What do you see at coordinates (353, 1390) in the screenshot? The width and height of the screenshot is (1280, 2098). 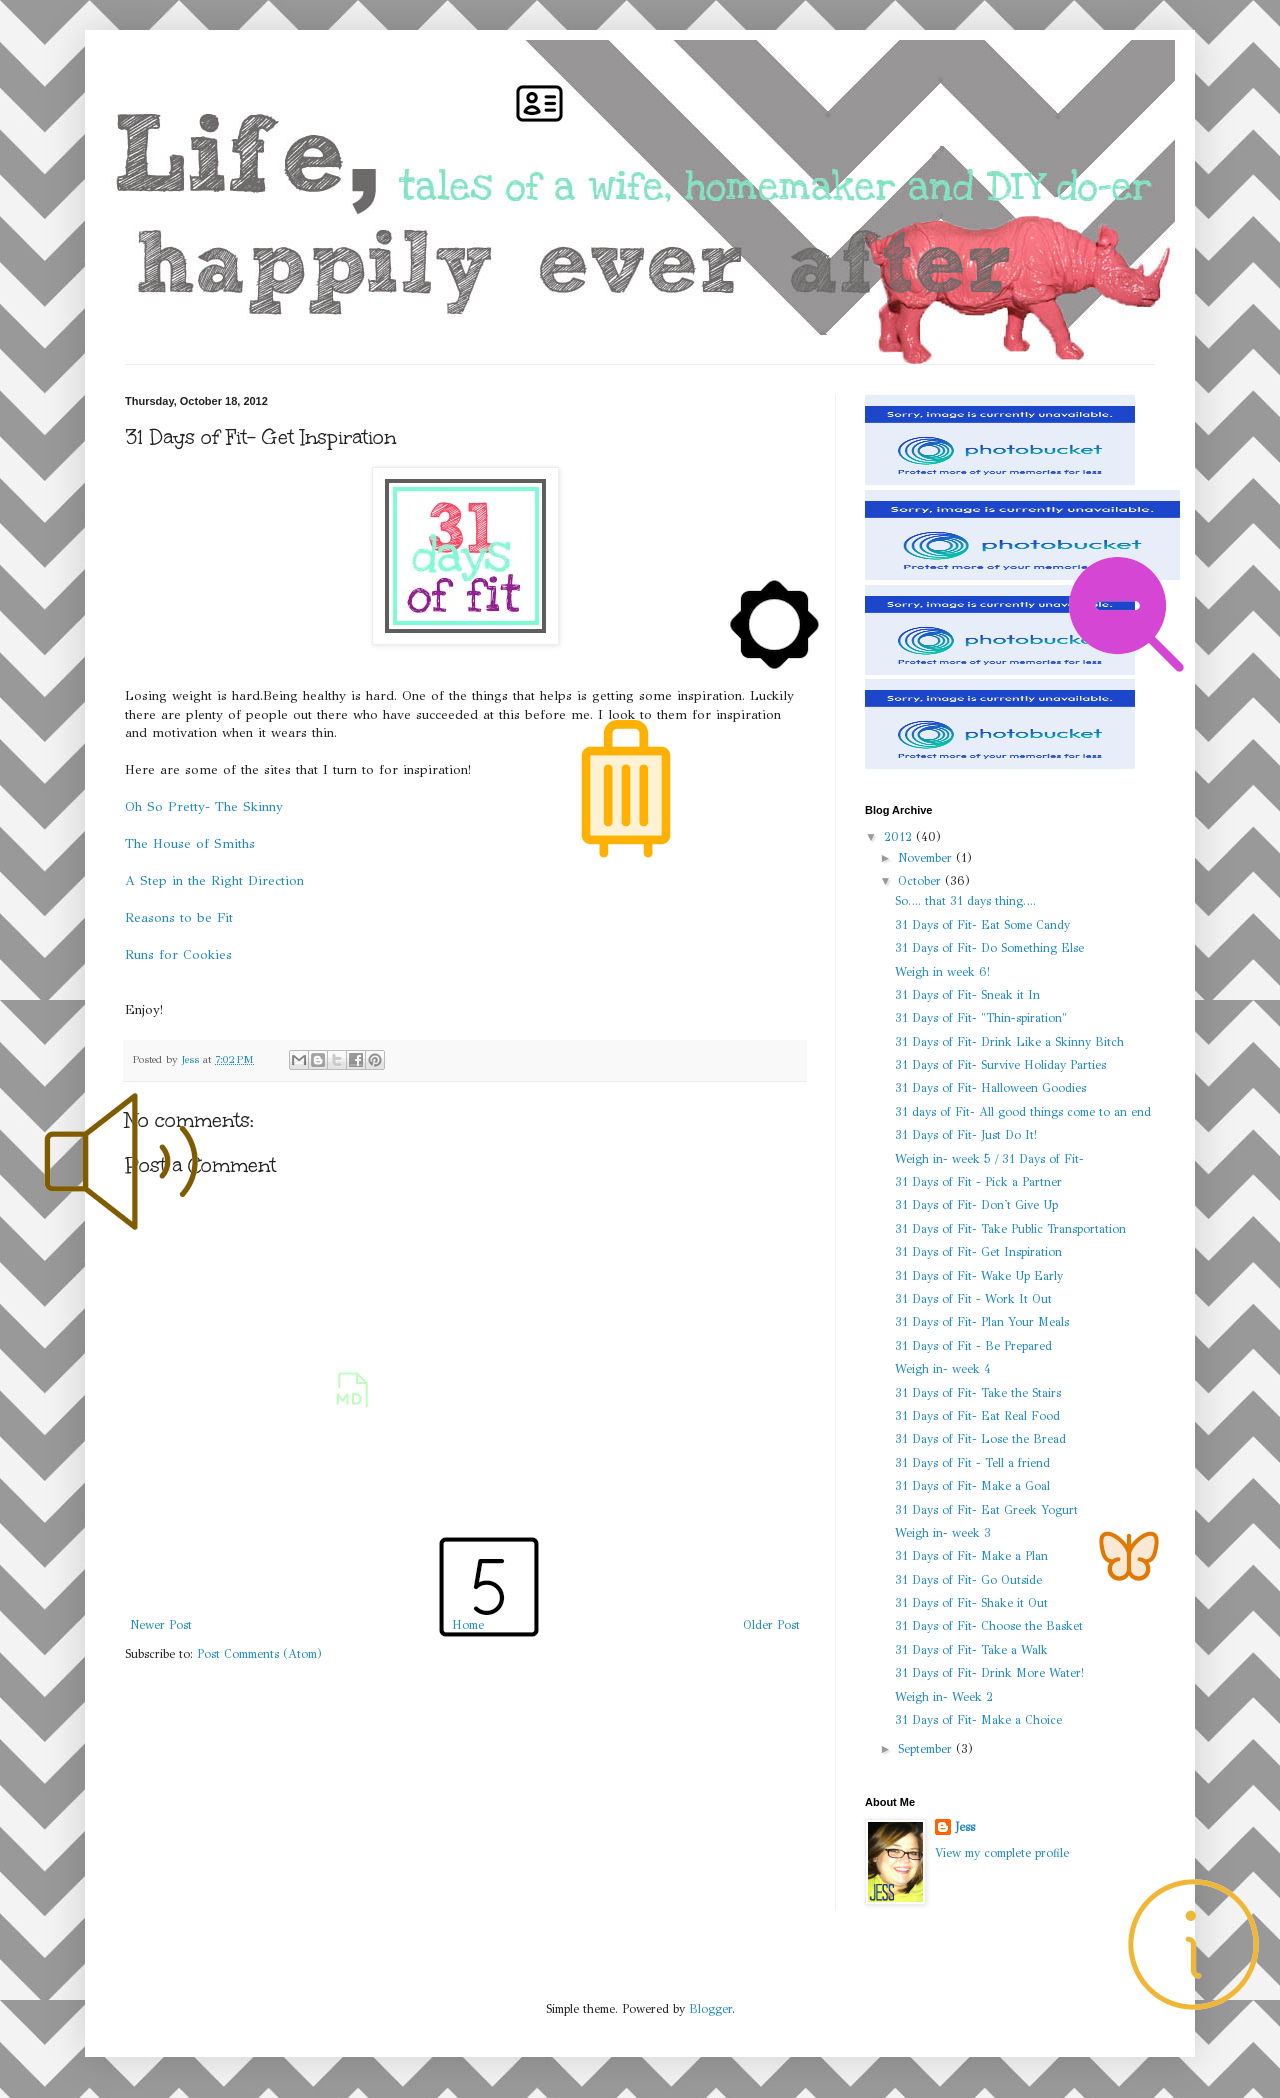 I see `open a markdown file` at bounding box center [353, 1390].